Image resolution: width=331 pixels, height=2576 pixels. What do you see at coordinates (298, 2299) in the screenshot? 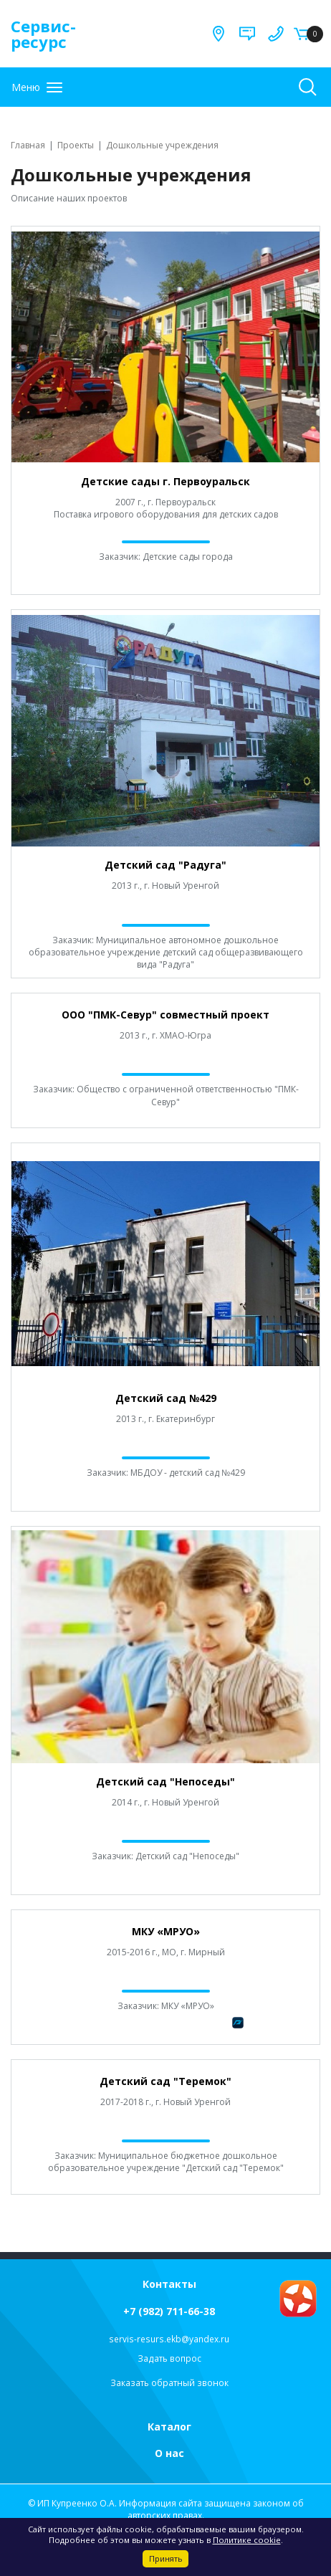
I see `launch Team Fortress 2` at bounding box center [298, 2299].